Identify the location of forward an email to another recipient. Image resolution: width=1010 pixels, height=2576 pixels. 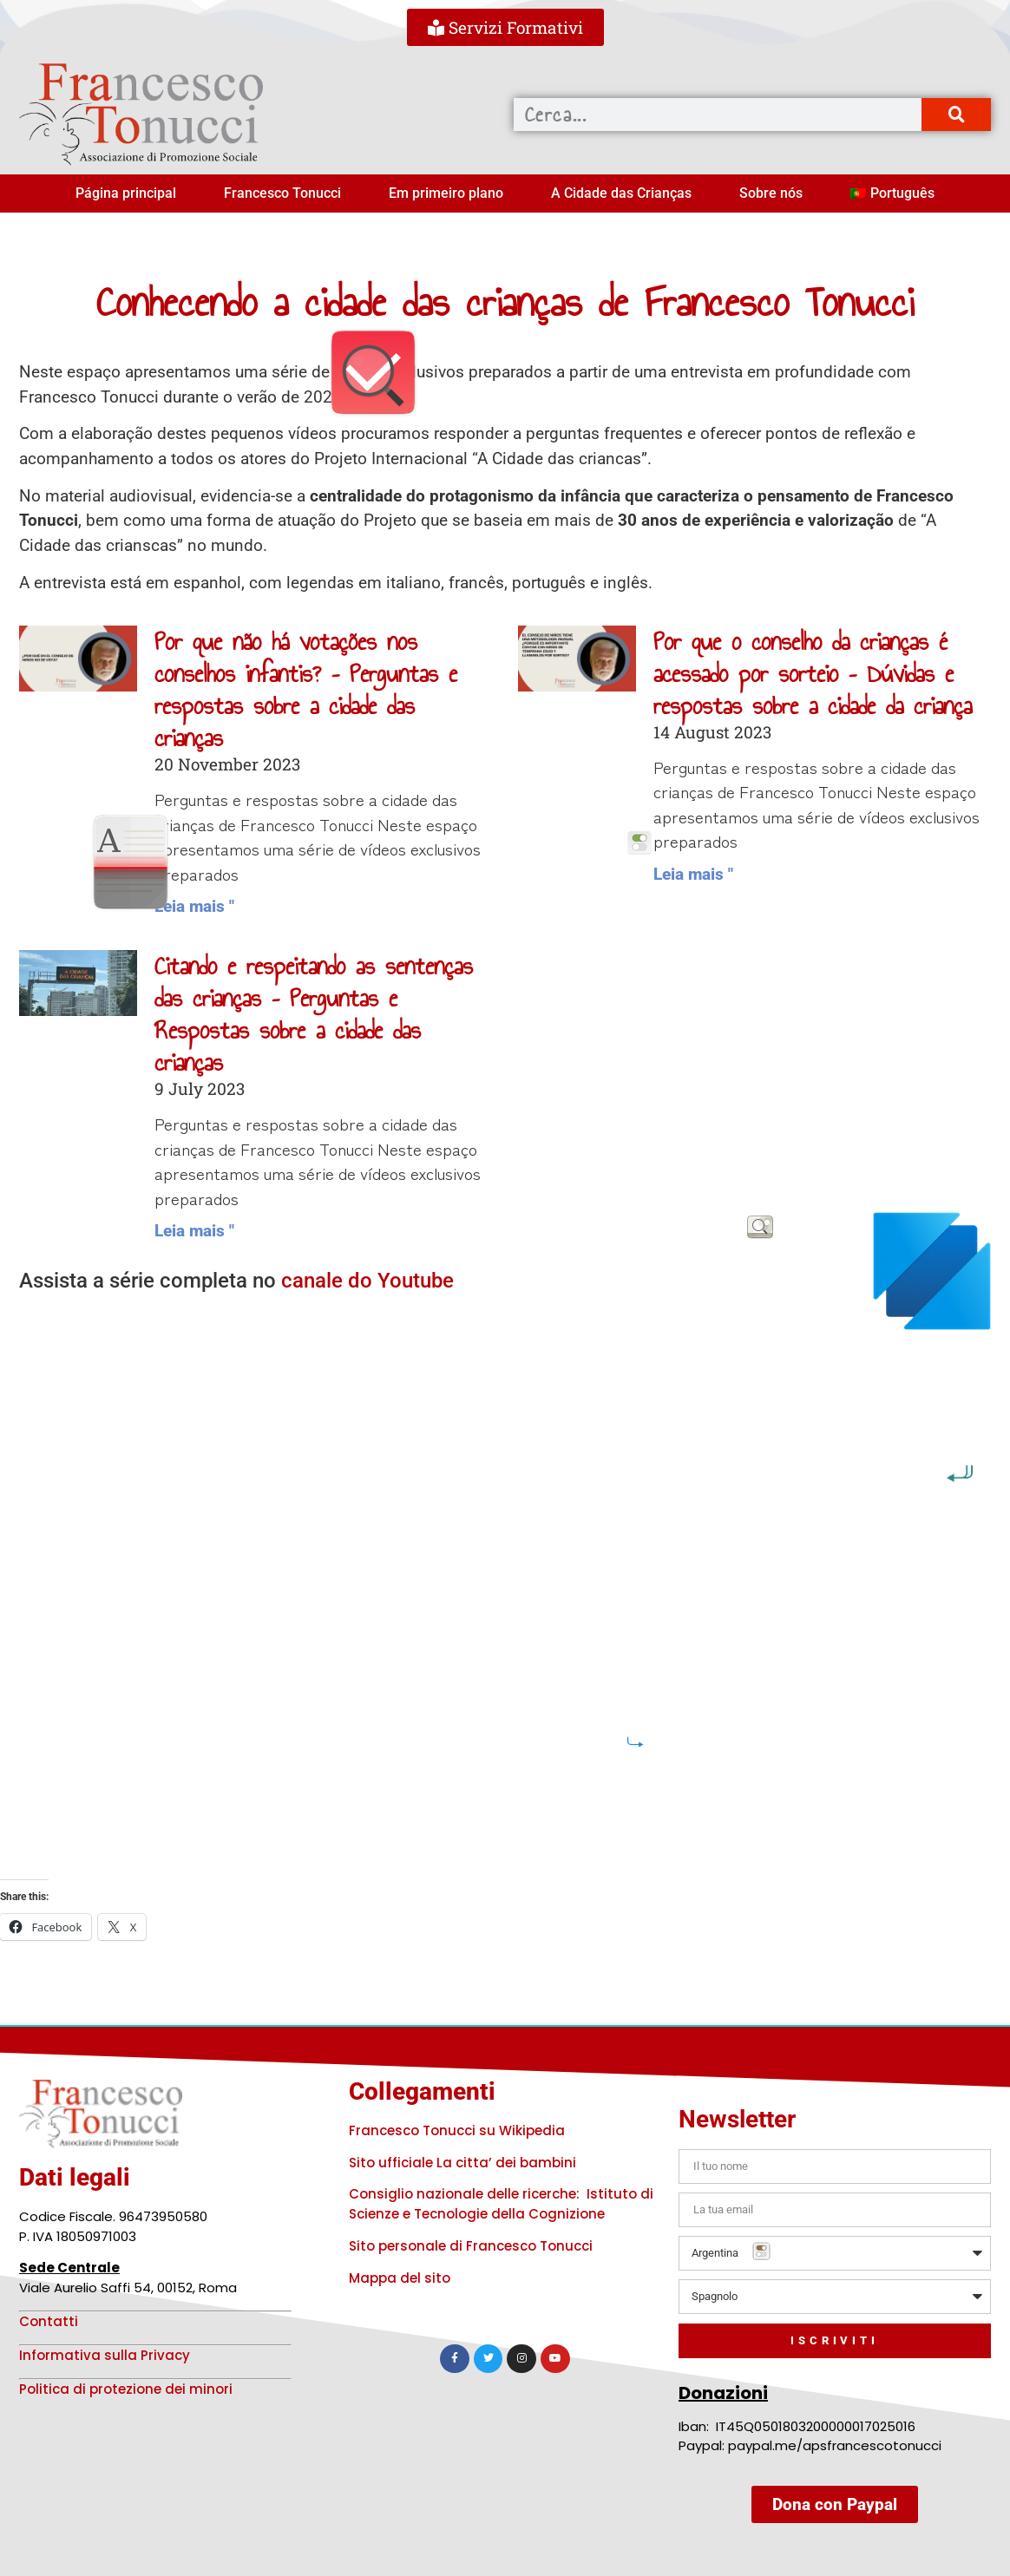
(635, 1740).